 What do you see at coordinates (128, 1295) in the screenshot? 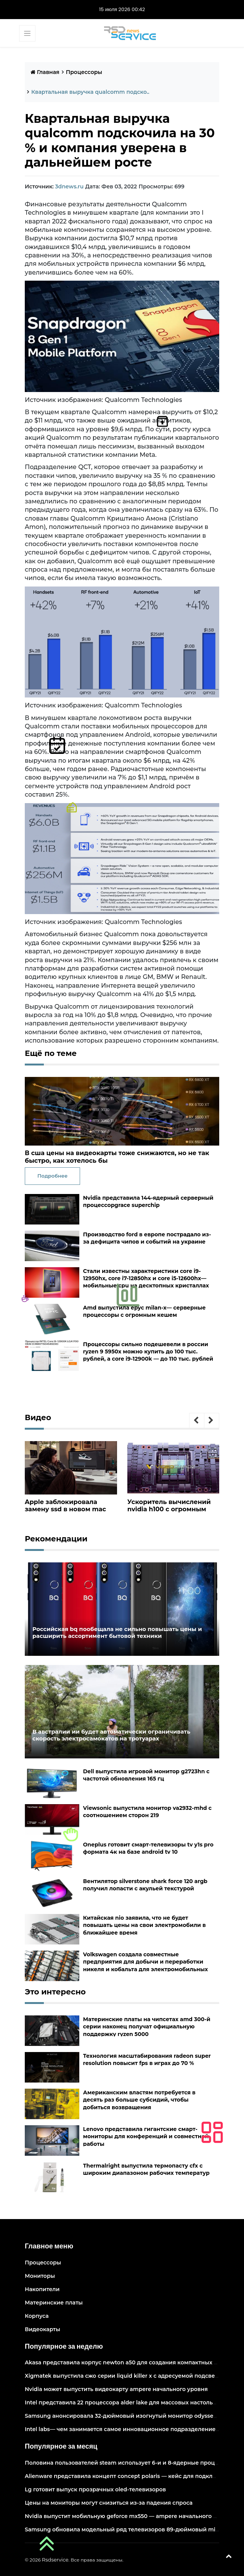
I see `view analytics or statistics dashboard` at bounding box center [128, 1295].